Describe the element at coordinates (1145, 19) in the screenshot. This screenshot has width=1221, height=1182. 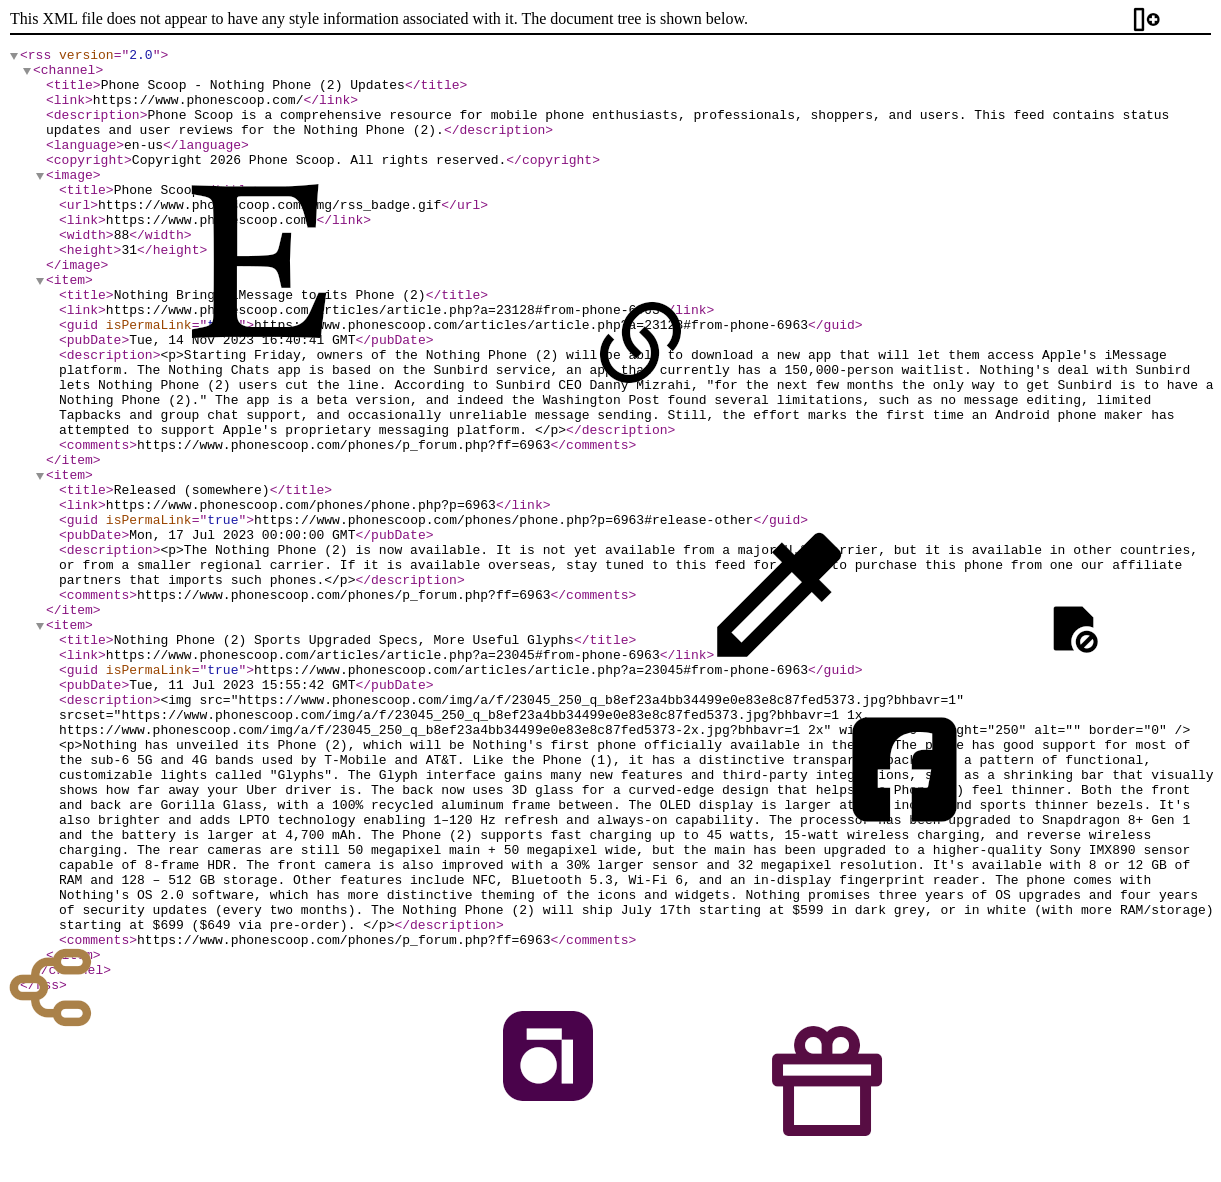
I see `insert a new column to the right` at that location.